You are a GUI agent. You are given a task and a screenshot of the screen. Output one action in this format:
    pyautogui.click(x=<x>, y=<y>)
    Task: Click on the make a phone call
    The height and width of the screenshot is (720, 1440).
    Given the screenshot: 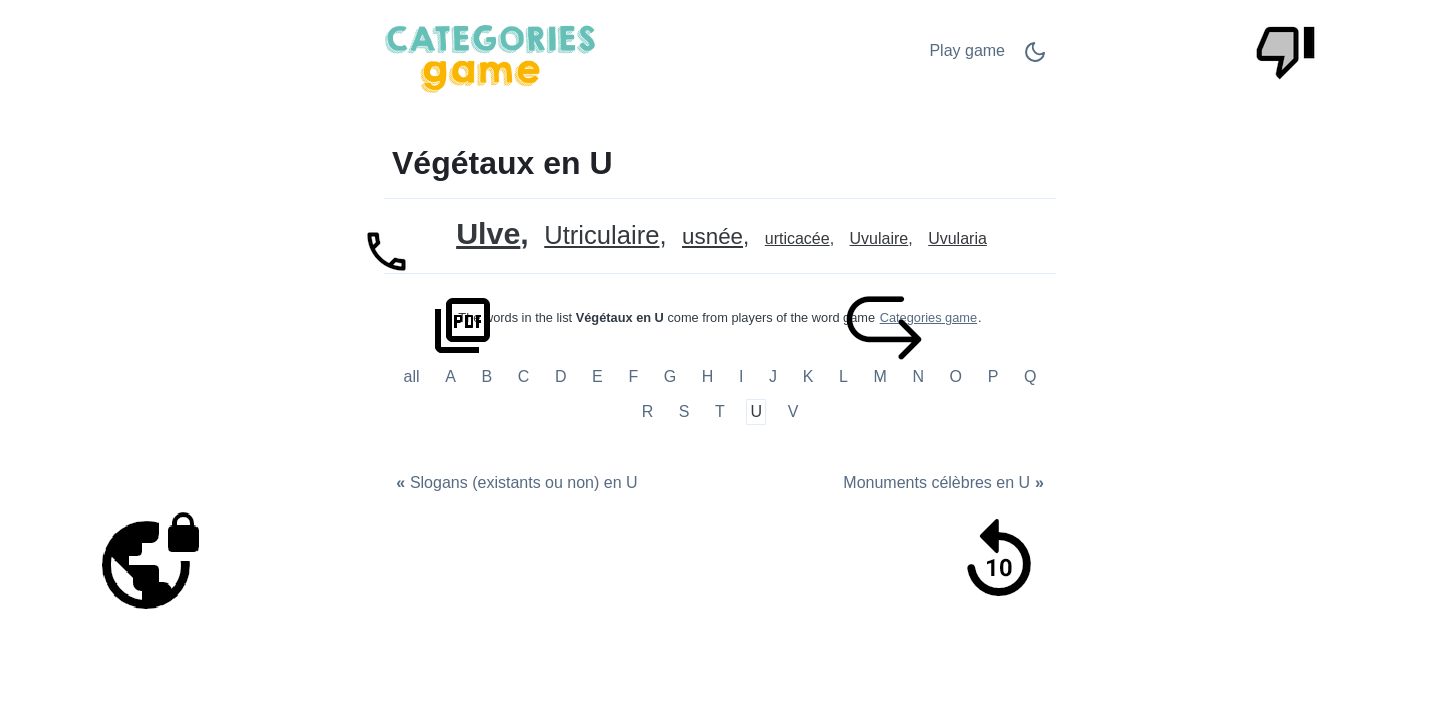 What is the action you would take?
    pyautogui.click(x=386, y=251)
    